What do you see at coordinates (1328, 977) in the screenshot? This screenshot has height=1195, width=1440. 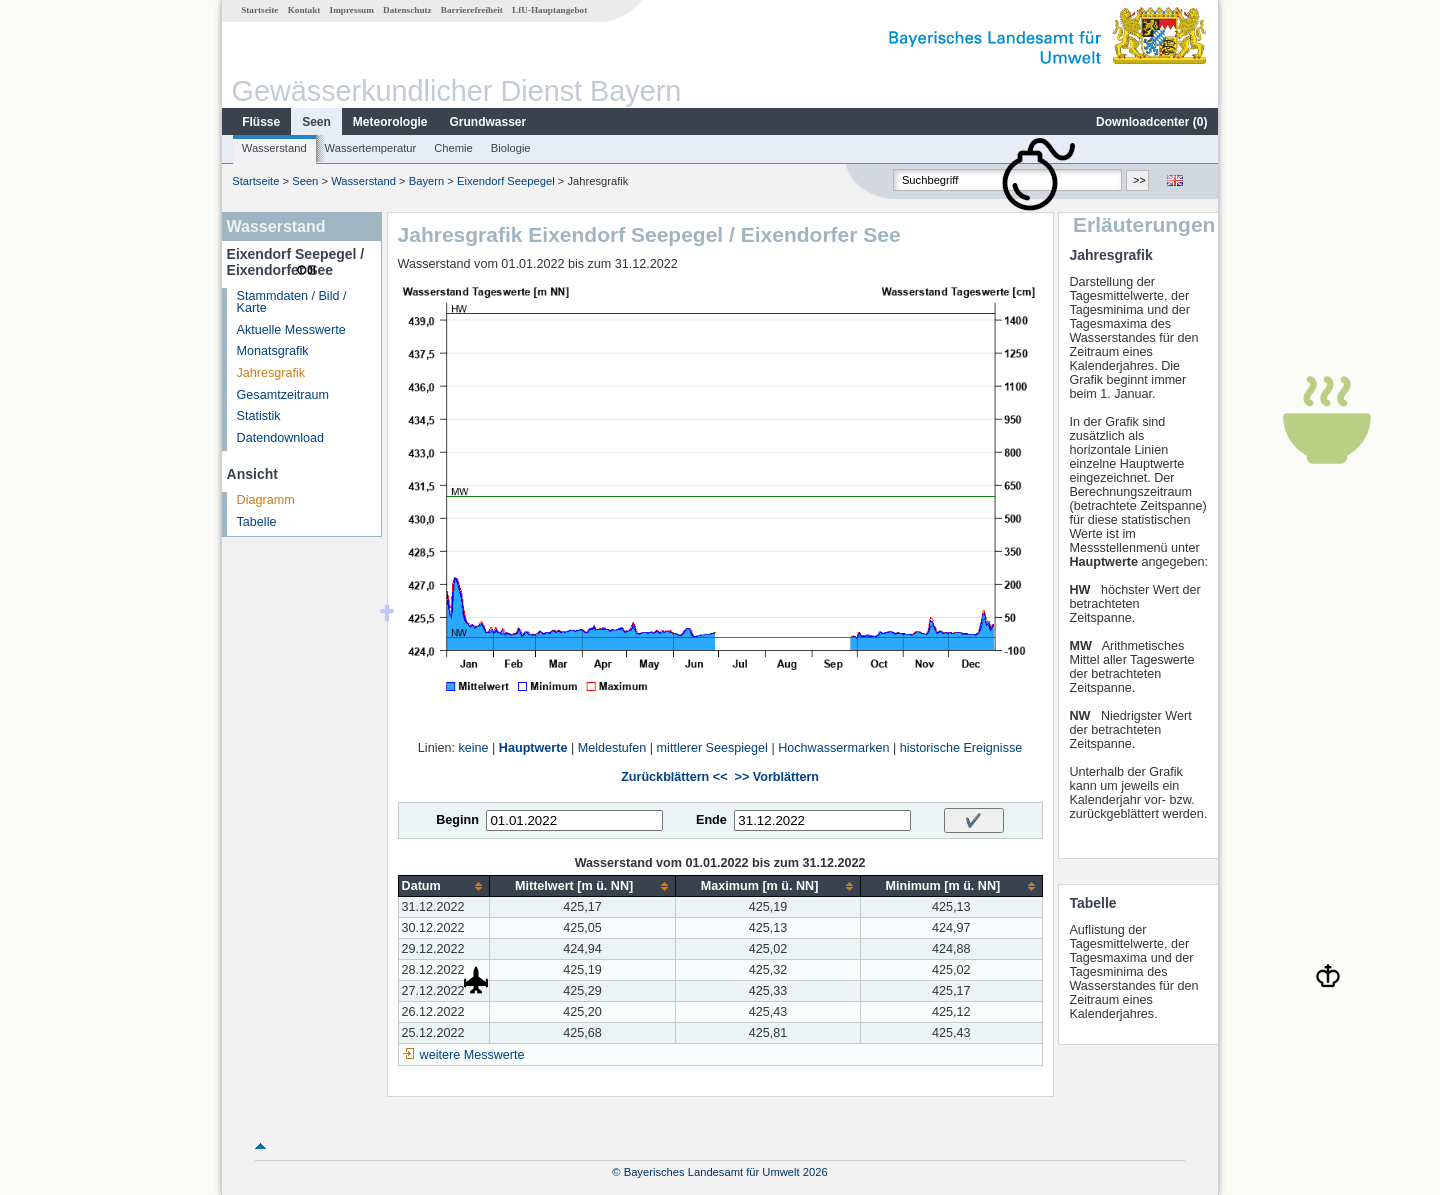 I see `indicates premium or royal status` at bounding box center [1328, 977].